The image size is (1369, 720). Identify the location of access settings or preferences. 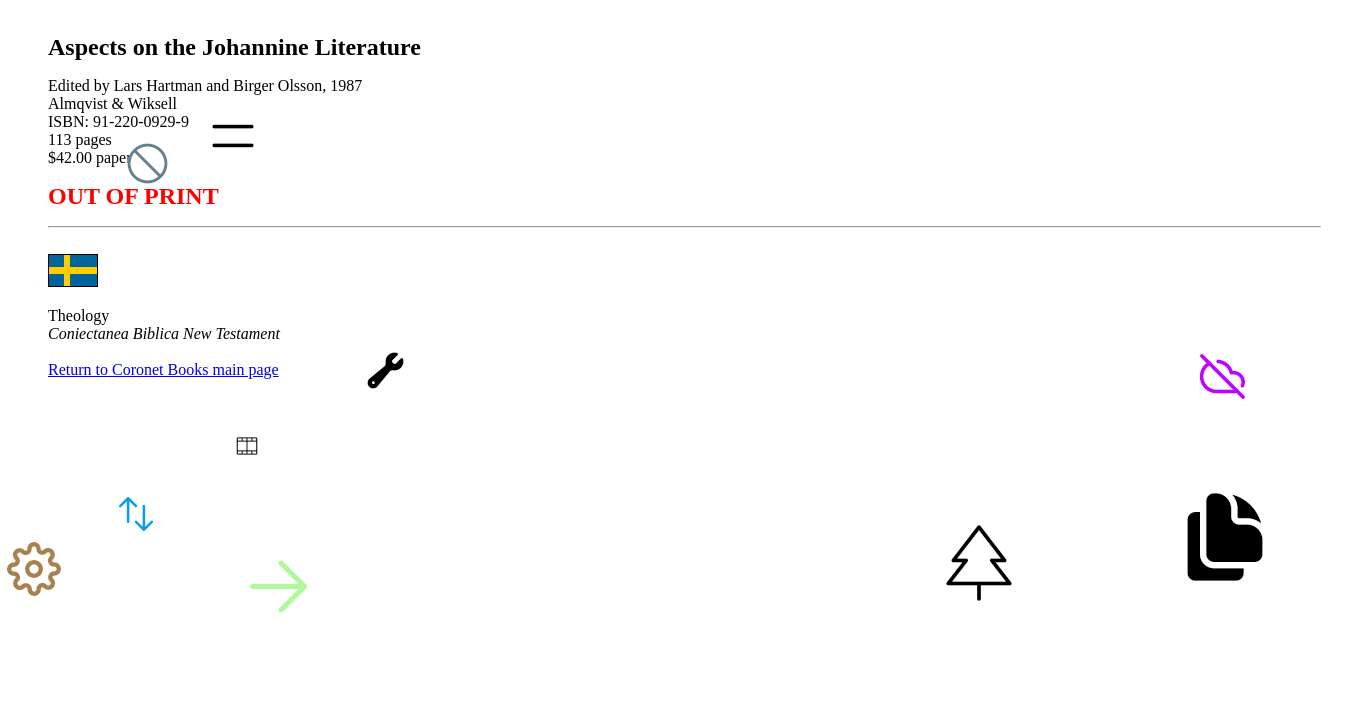
(385, 370).